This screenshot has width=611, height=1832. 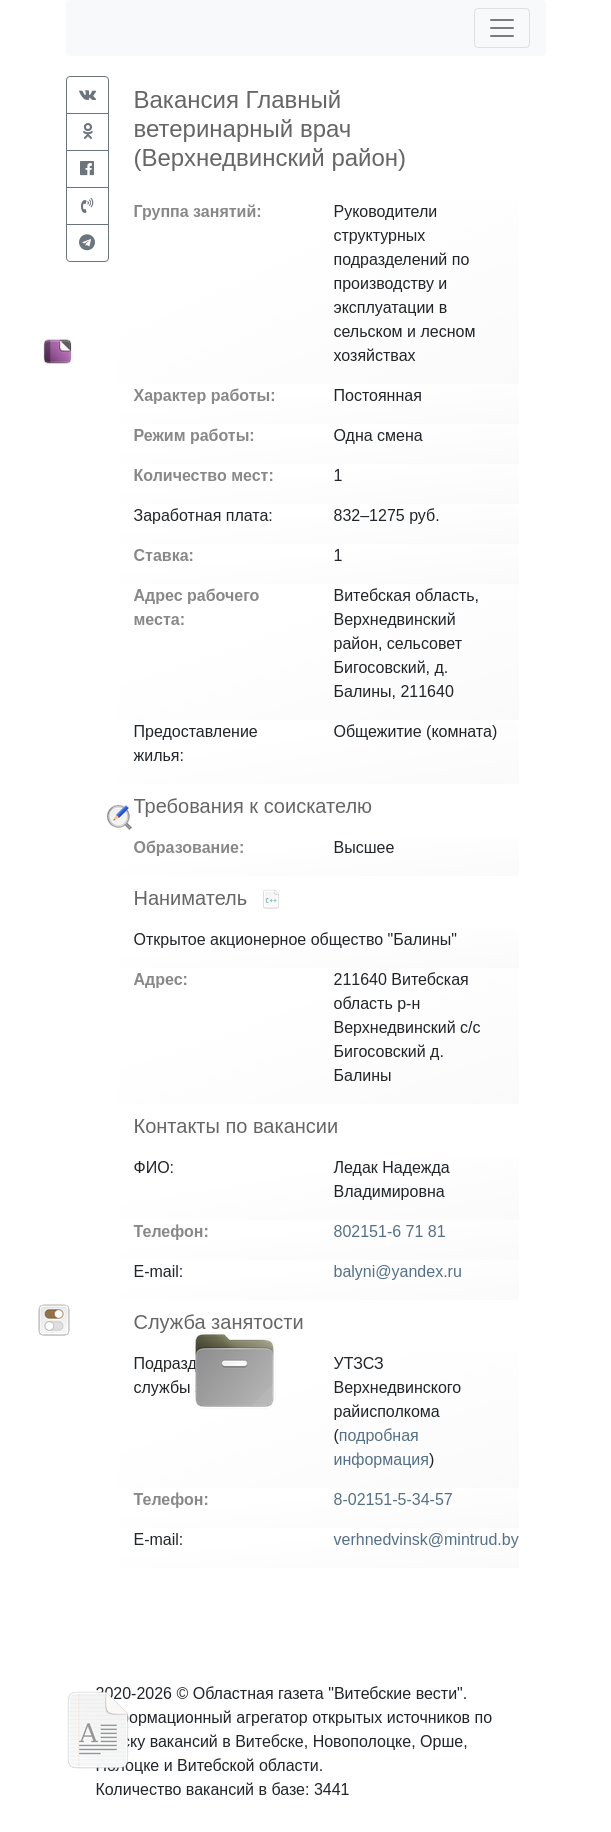 I want to click on change desktop wallpaper settings, so click(x=57, y=350).